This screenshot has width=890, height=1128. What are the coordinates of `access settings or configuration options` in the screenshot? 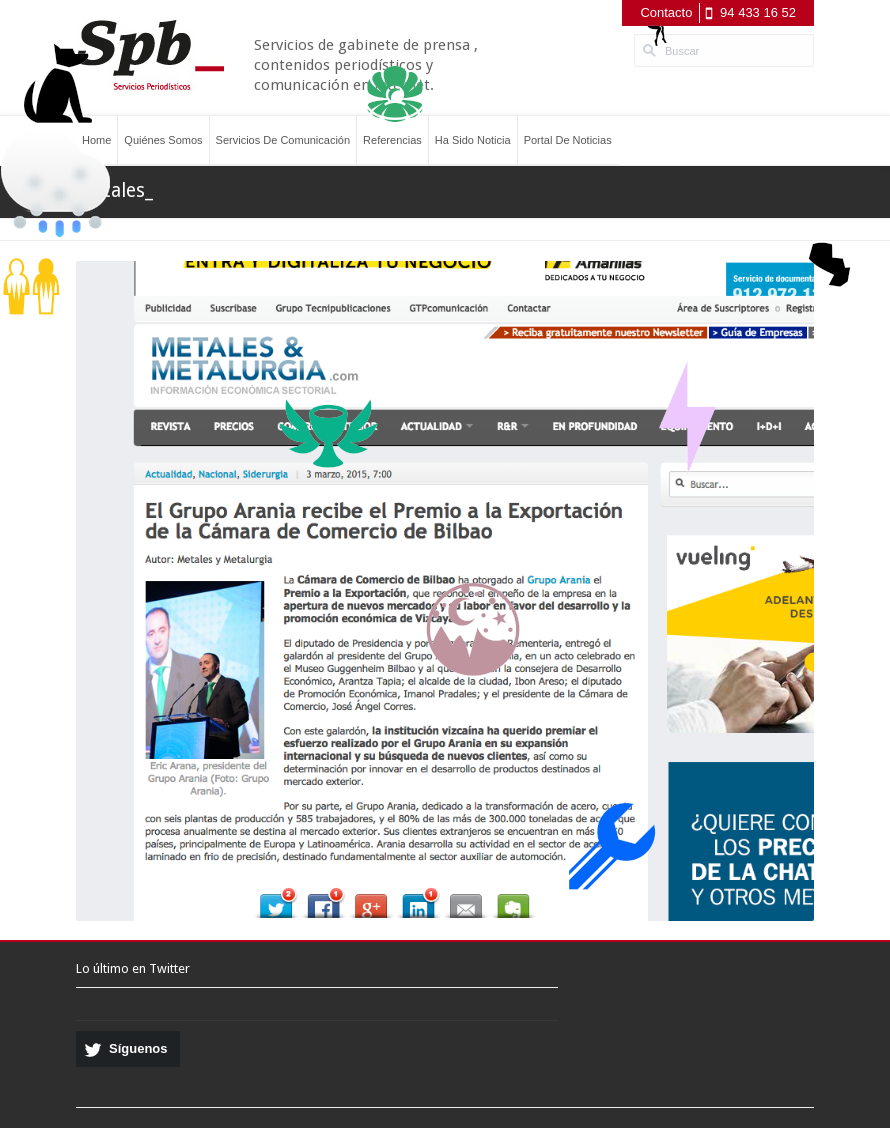 It's located at (612, 846).